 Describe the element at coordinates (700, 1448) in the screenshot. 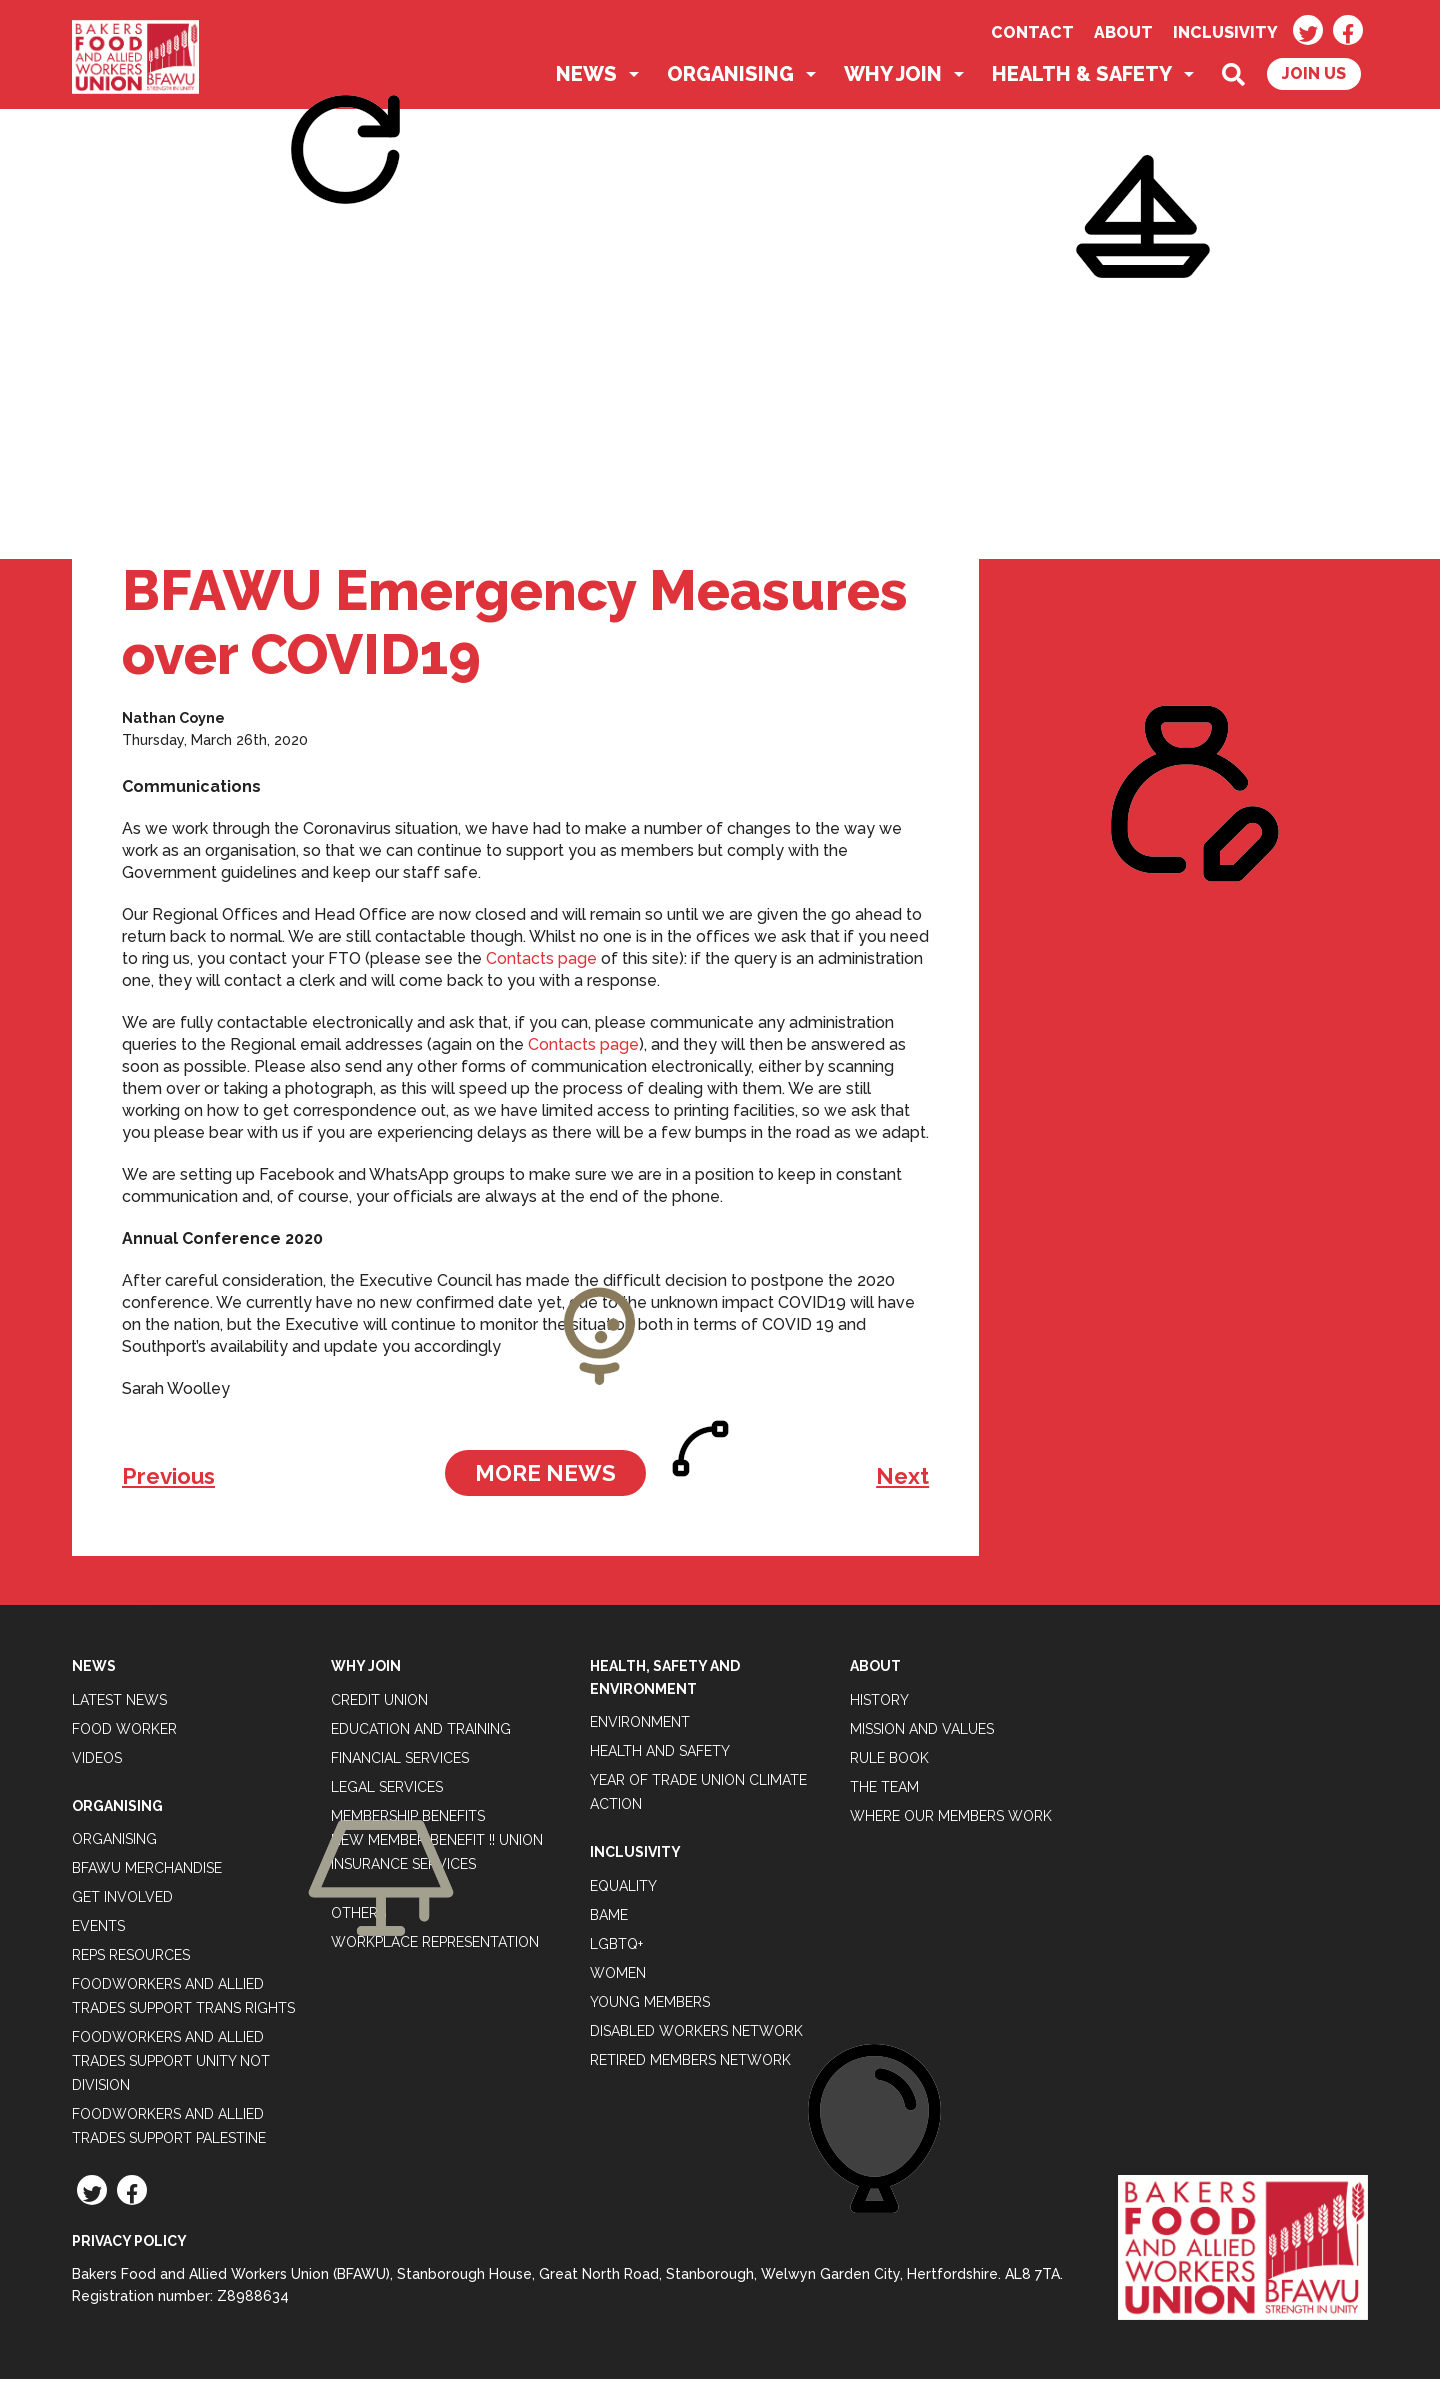

I see `edit vector path curve handles` at that location.